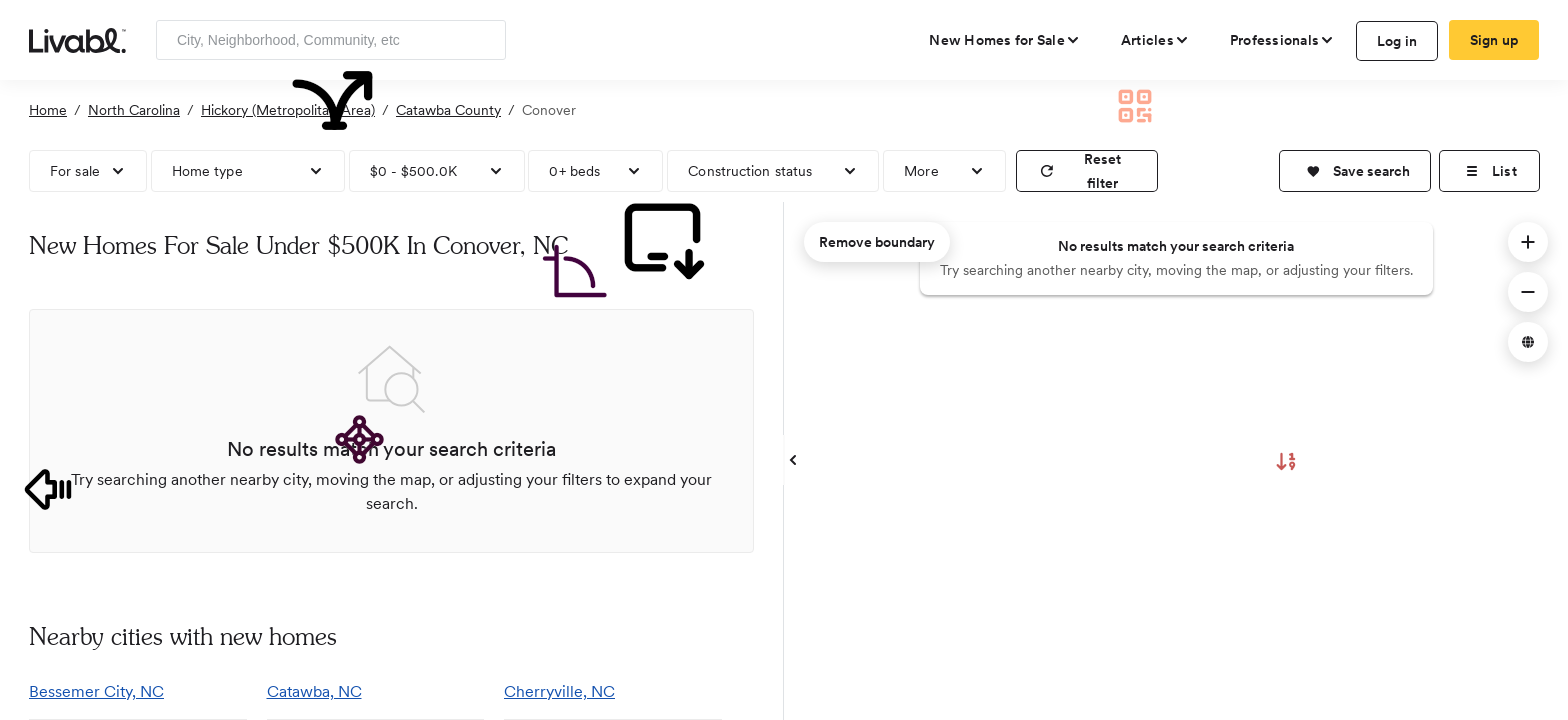 This screenshot has height=720, width=1568. I want to click on measure or adjust angle in a design tool, so click(572, 274).